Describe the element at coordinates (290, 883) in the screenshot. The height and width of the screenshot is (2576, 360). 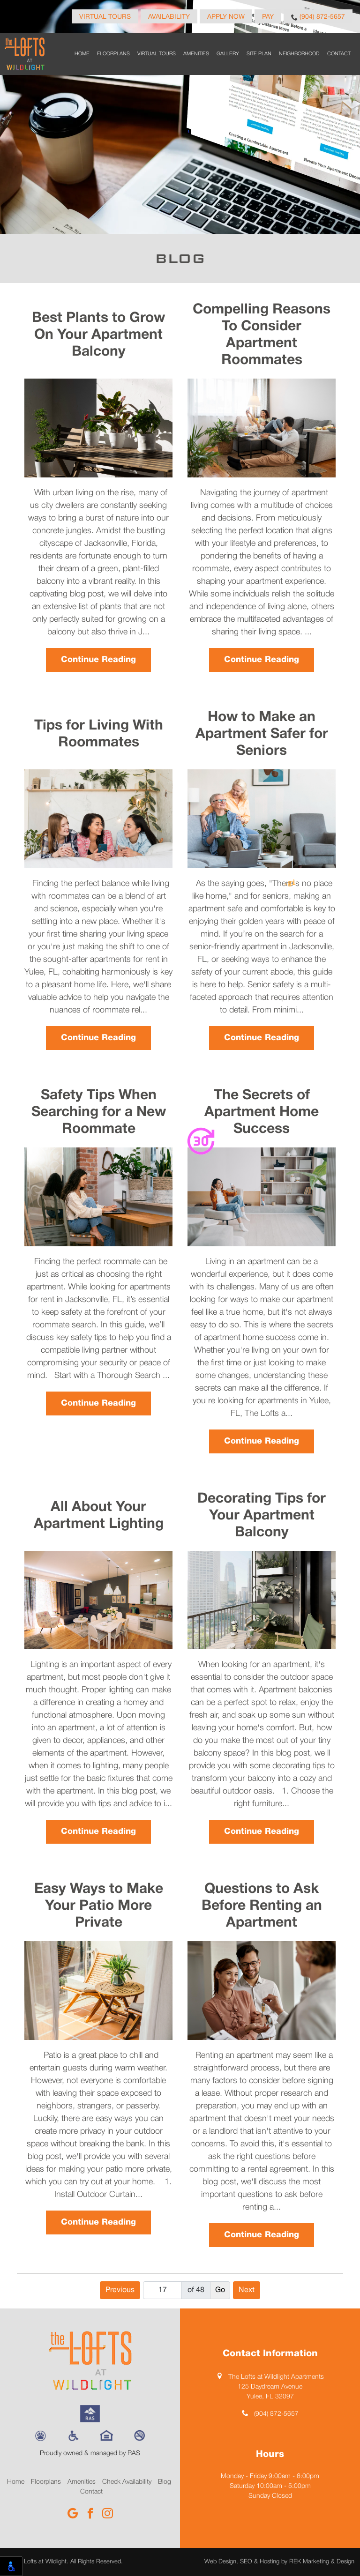
I see `visit gitignore.io website` at that location.